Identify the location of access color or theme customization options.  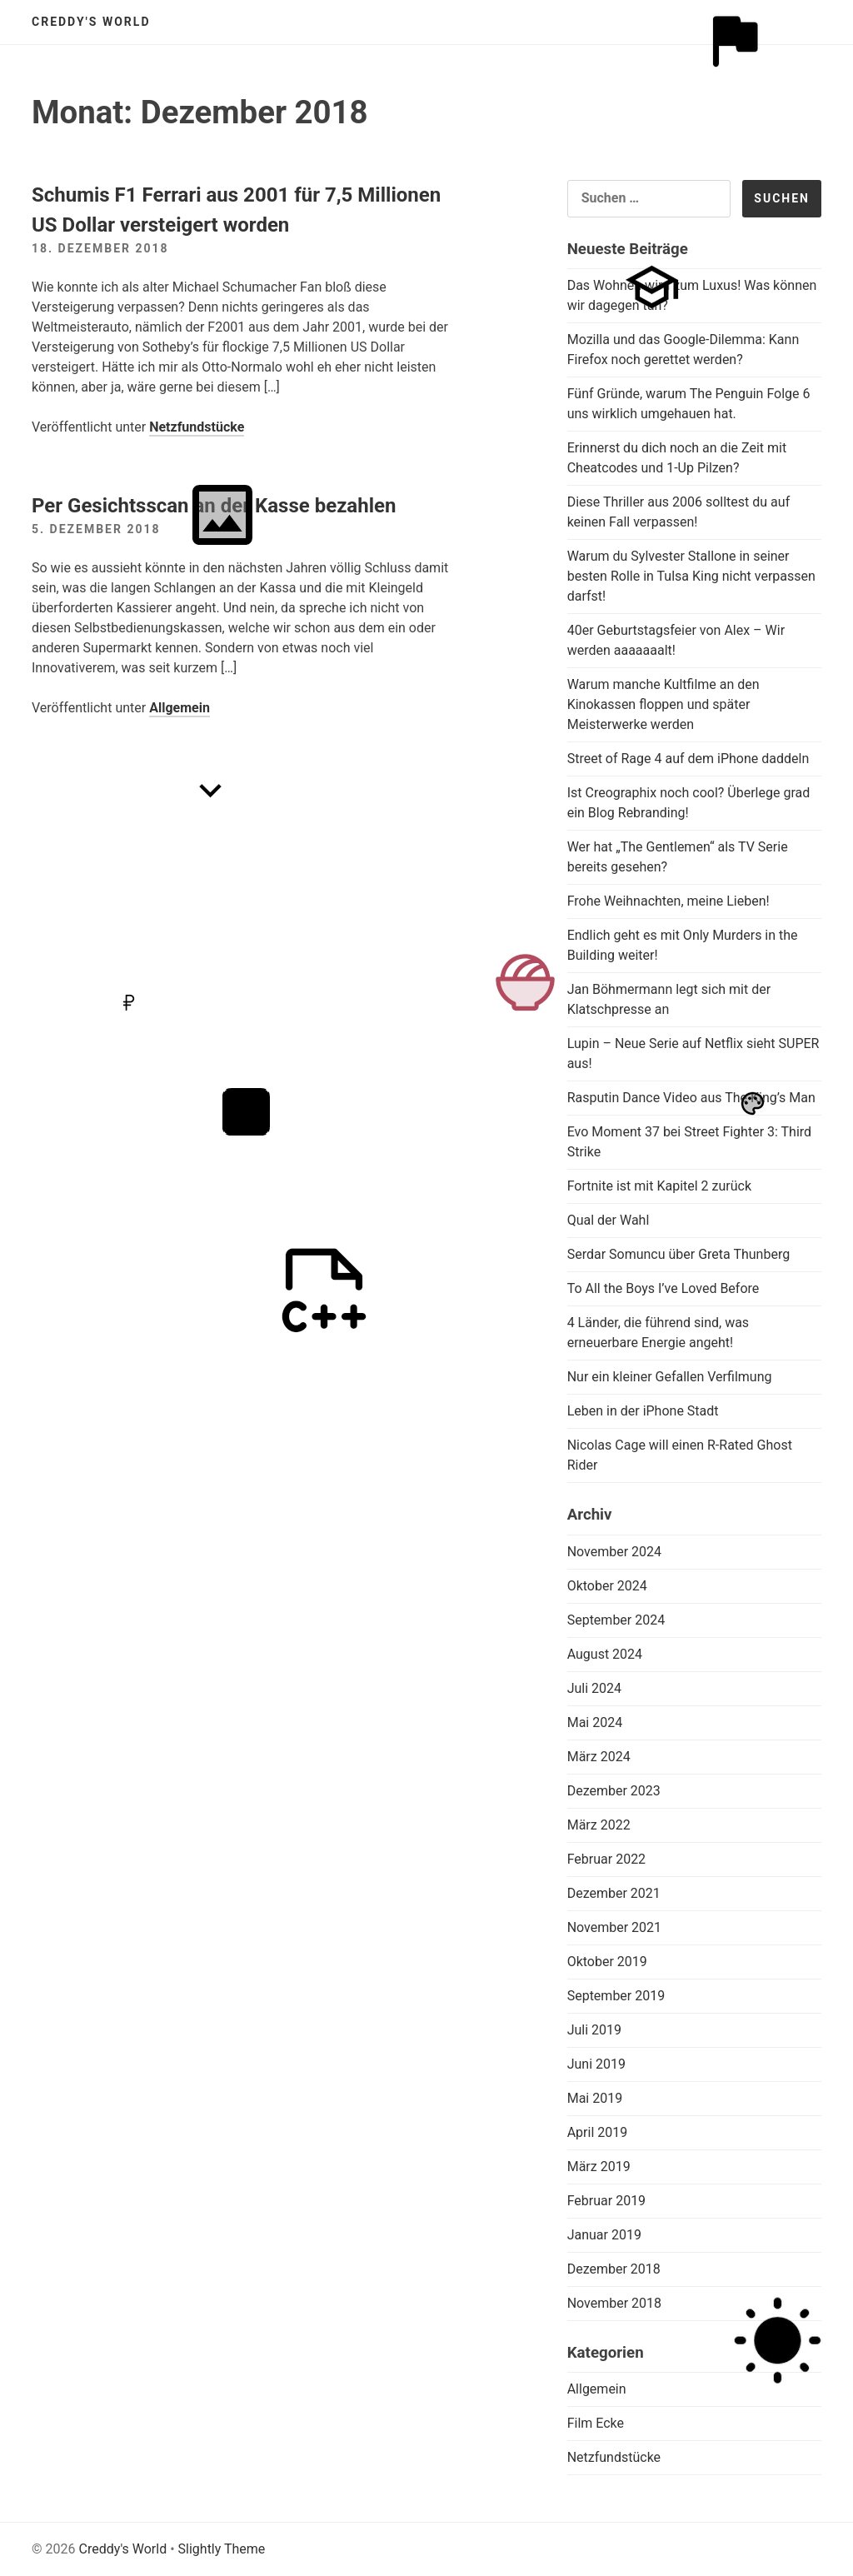
(752, 1103).